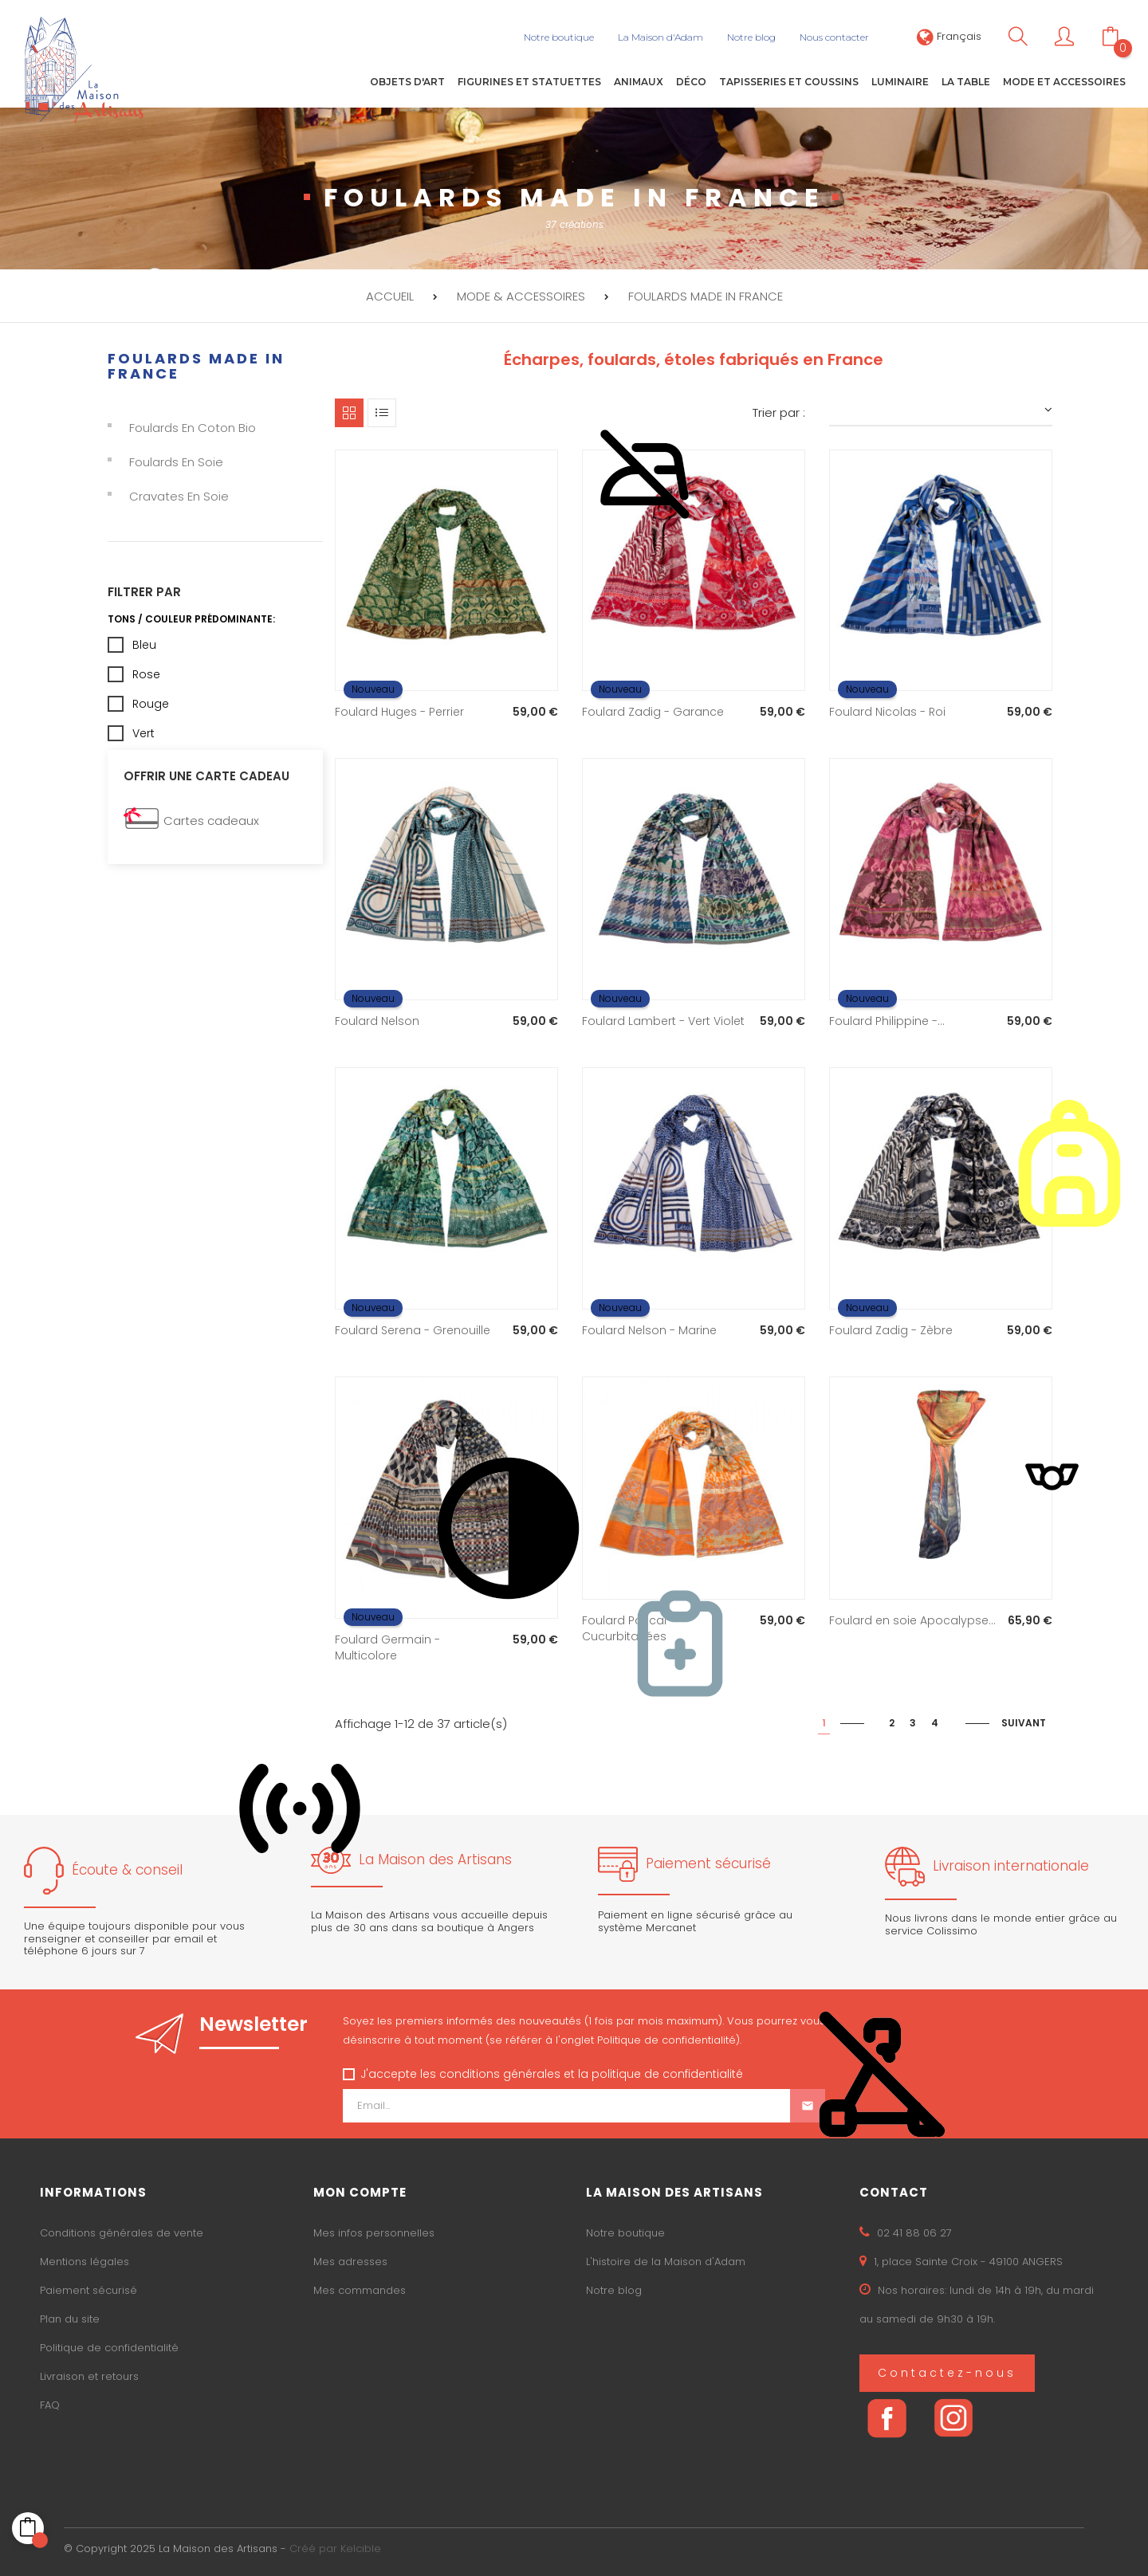  I want to click on disable vector triangle tool, so click(882, 2074).